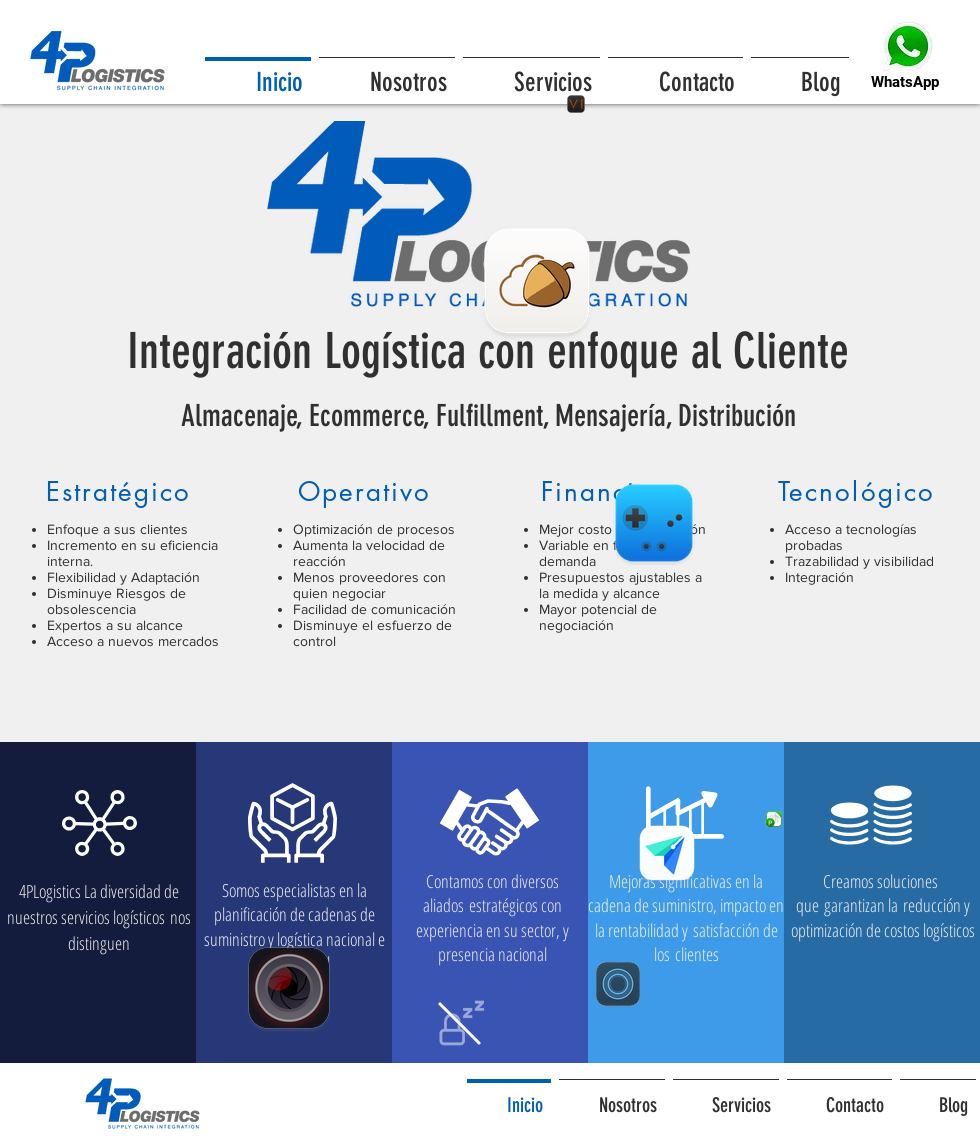  What do you see at coordinates (576, 104) in the screenshot?
I see `launch Civilization VI` at bounding box center [576, 104].